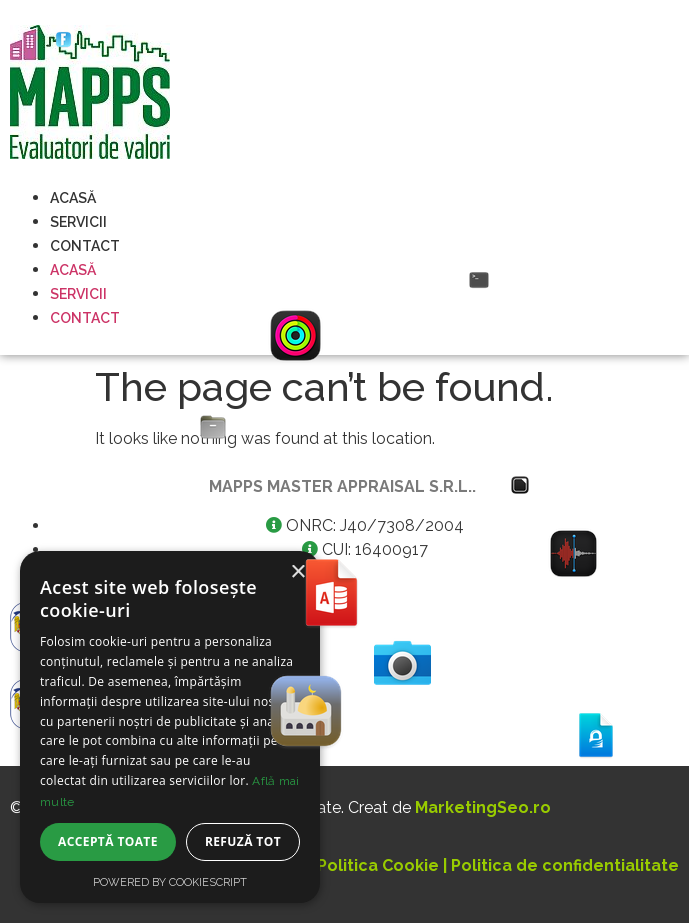  I want to click on open the vaktisalah islamic prayer times app, so click(306, 711).